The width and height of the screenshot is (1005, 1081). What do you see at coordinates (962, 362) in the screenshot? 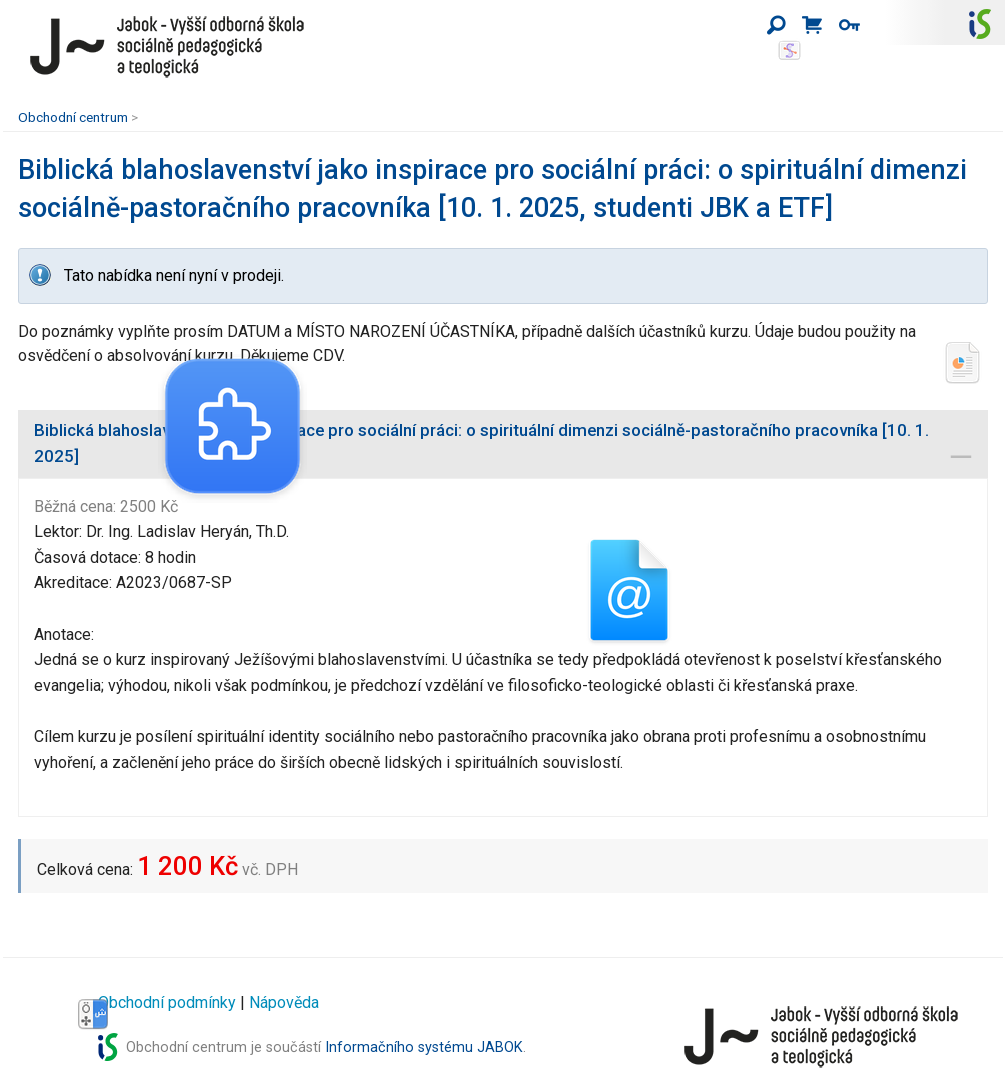
I see `open a presentation file` at bounding box center [962, 362].